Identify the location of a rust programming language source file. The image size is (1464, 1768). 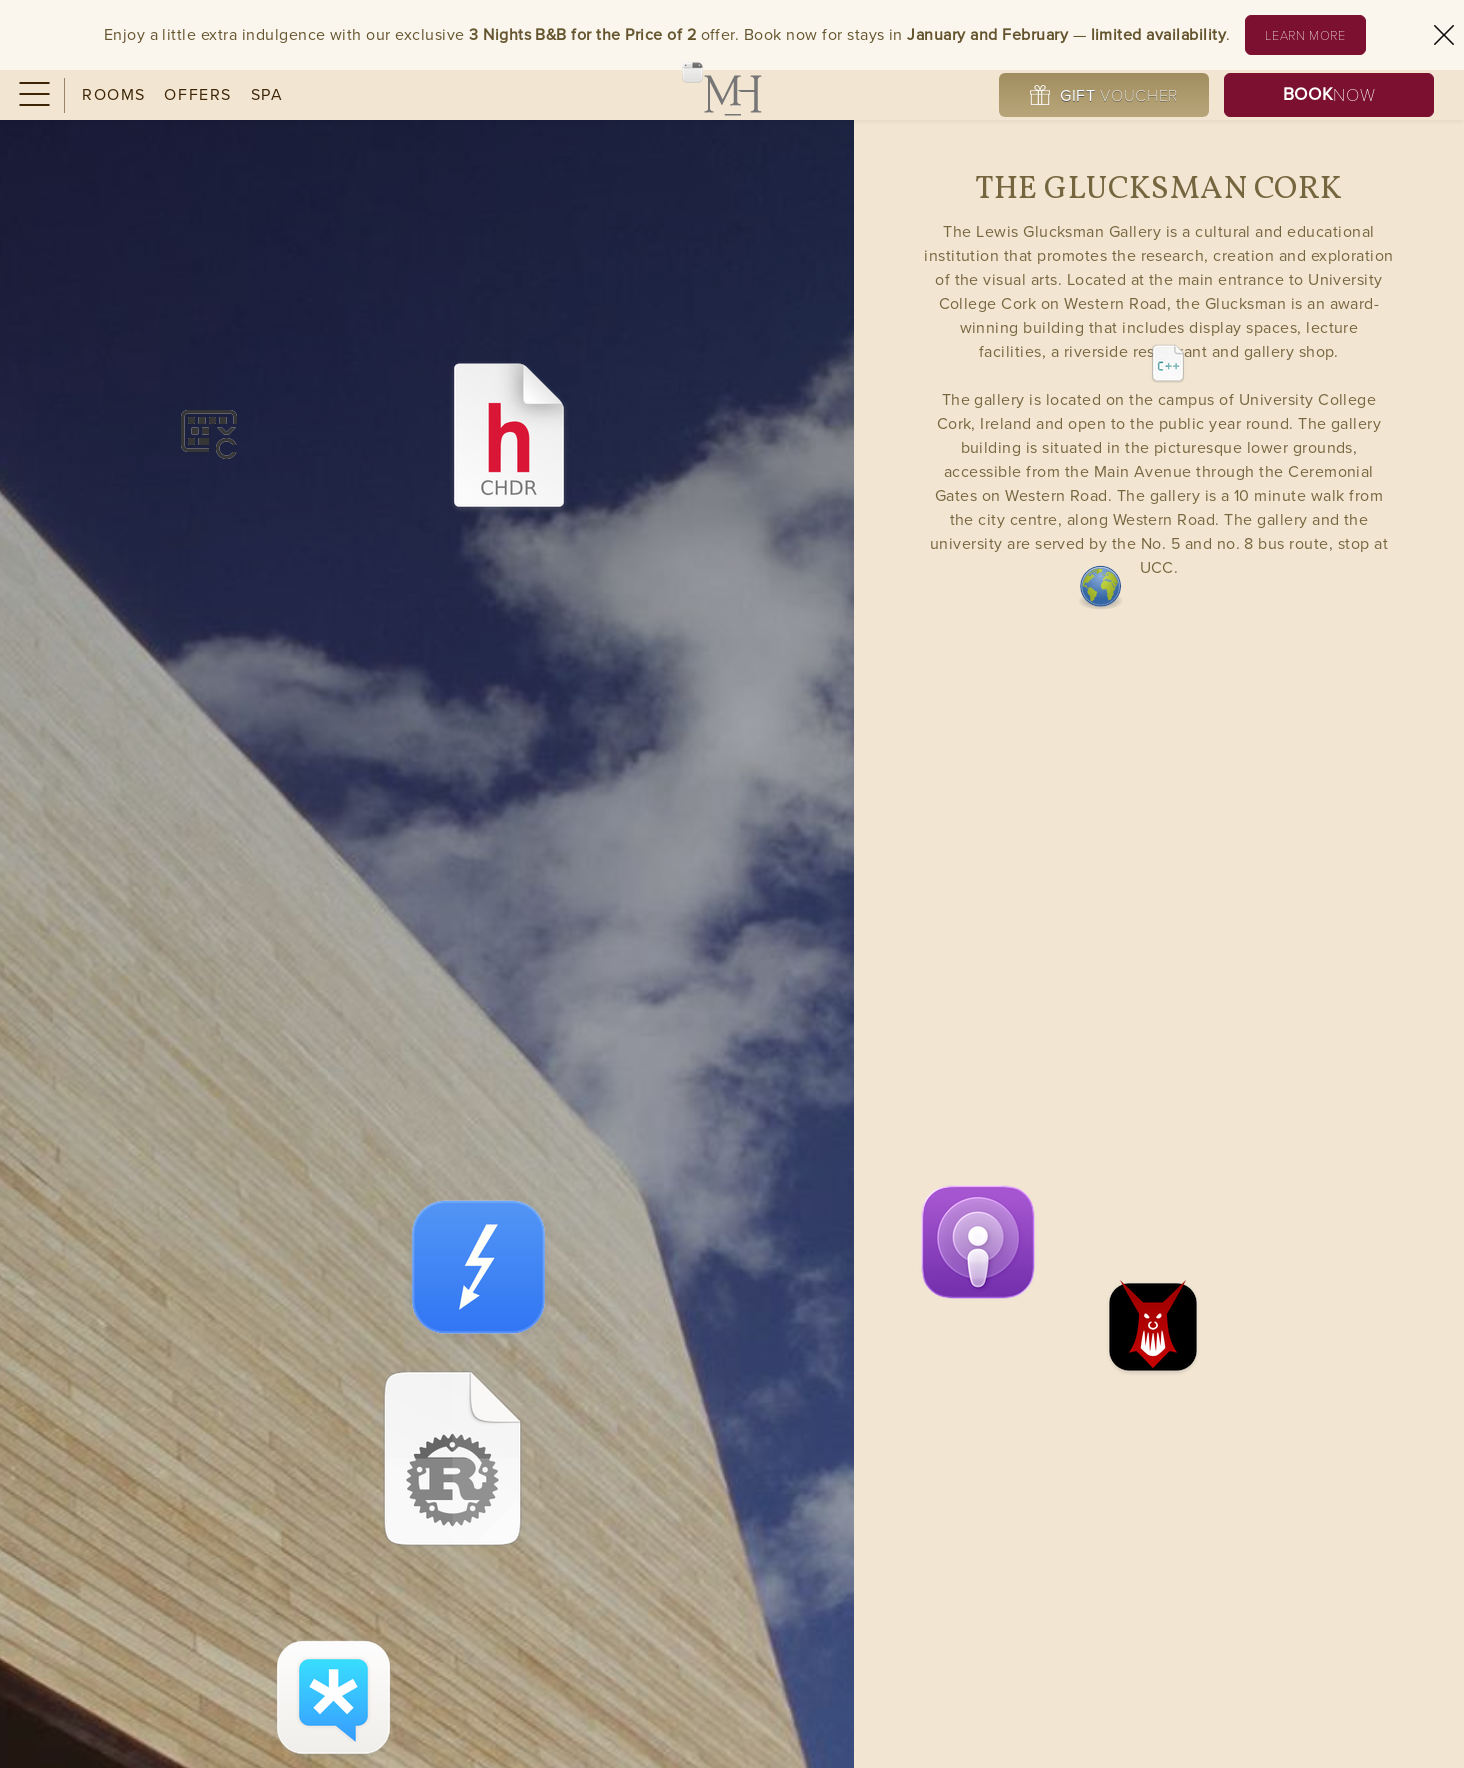
(452, 1458).